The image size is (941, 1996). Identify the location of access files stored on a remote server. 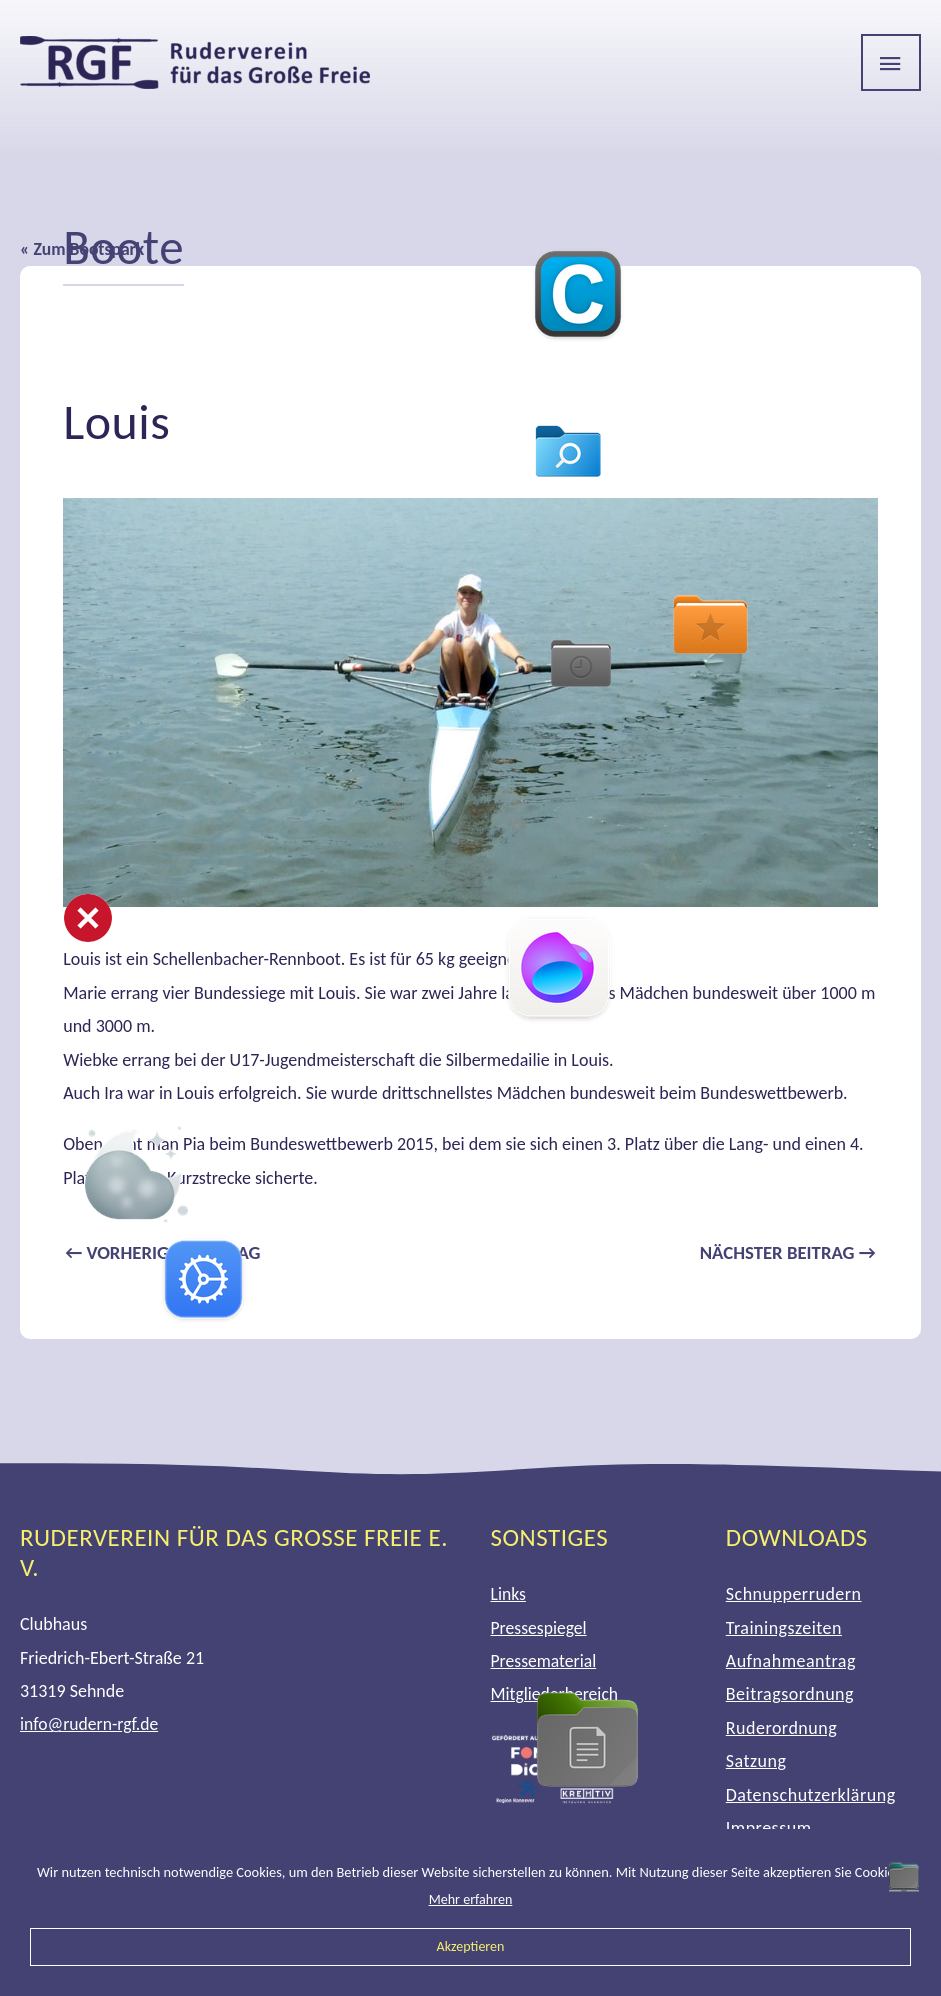
(904, 1877).